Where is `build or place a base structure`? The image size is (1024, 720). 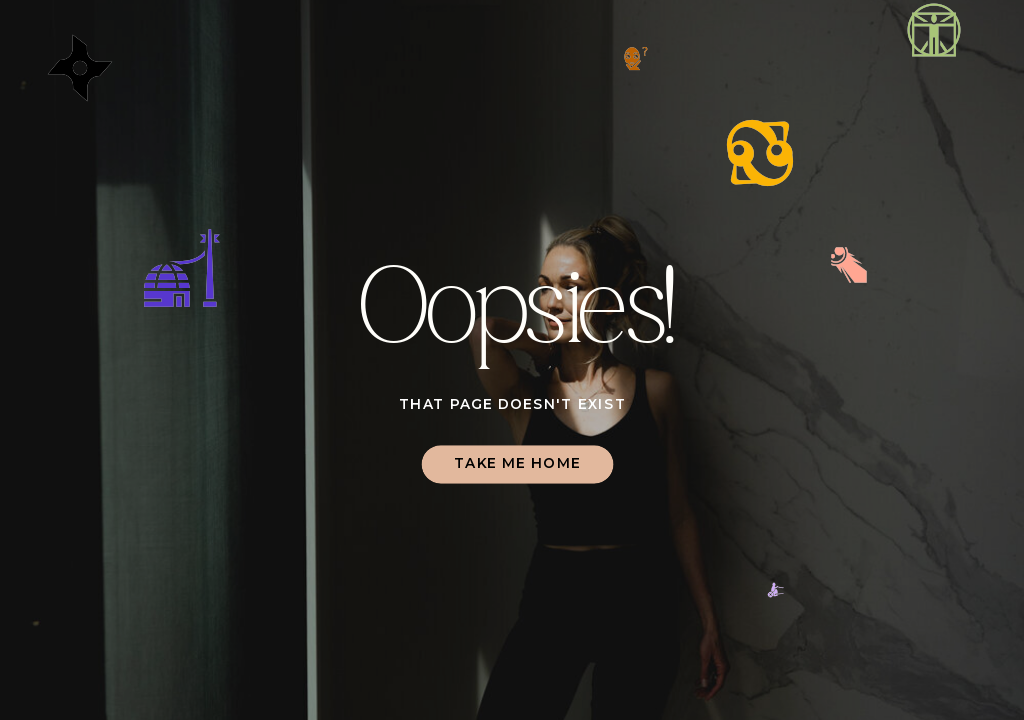
build or place a base structure is located at coordinates (183, 267).